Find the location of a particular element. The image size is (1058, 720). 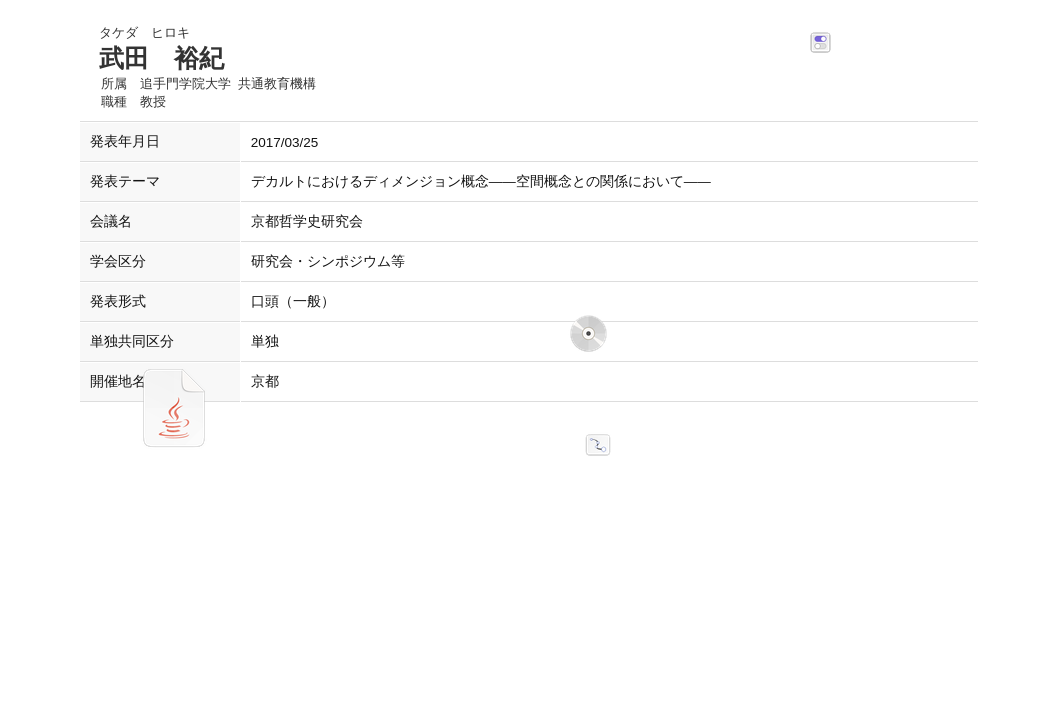

open a karbon vector graphics file is located at coordinates (598, 444).